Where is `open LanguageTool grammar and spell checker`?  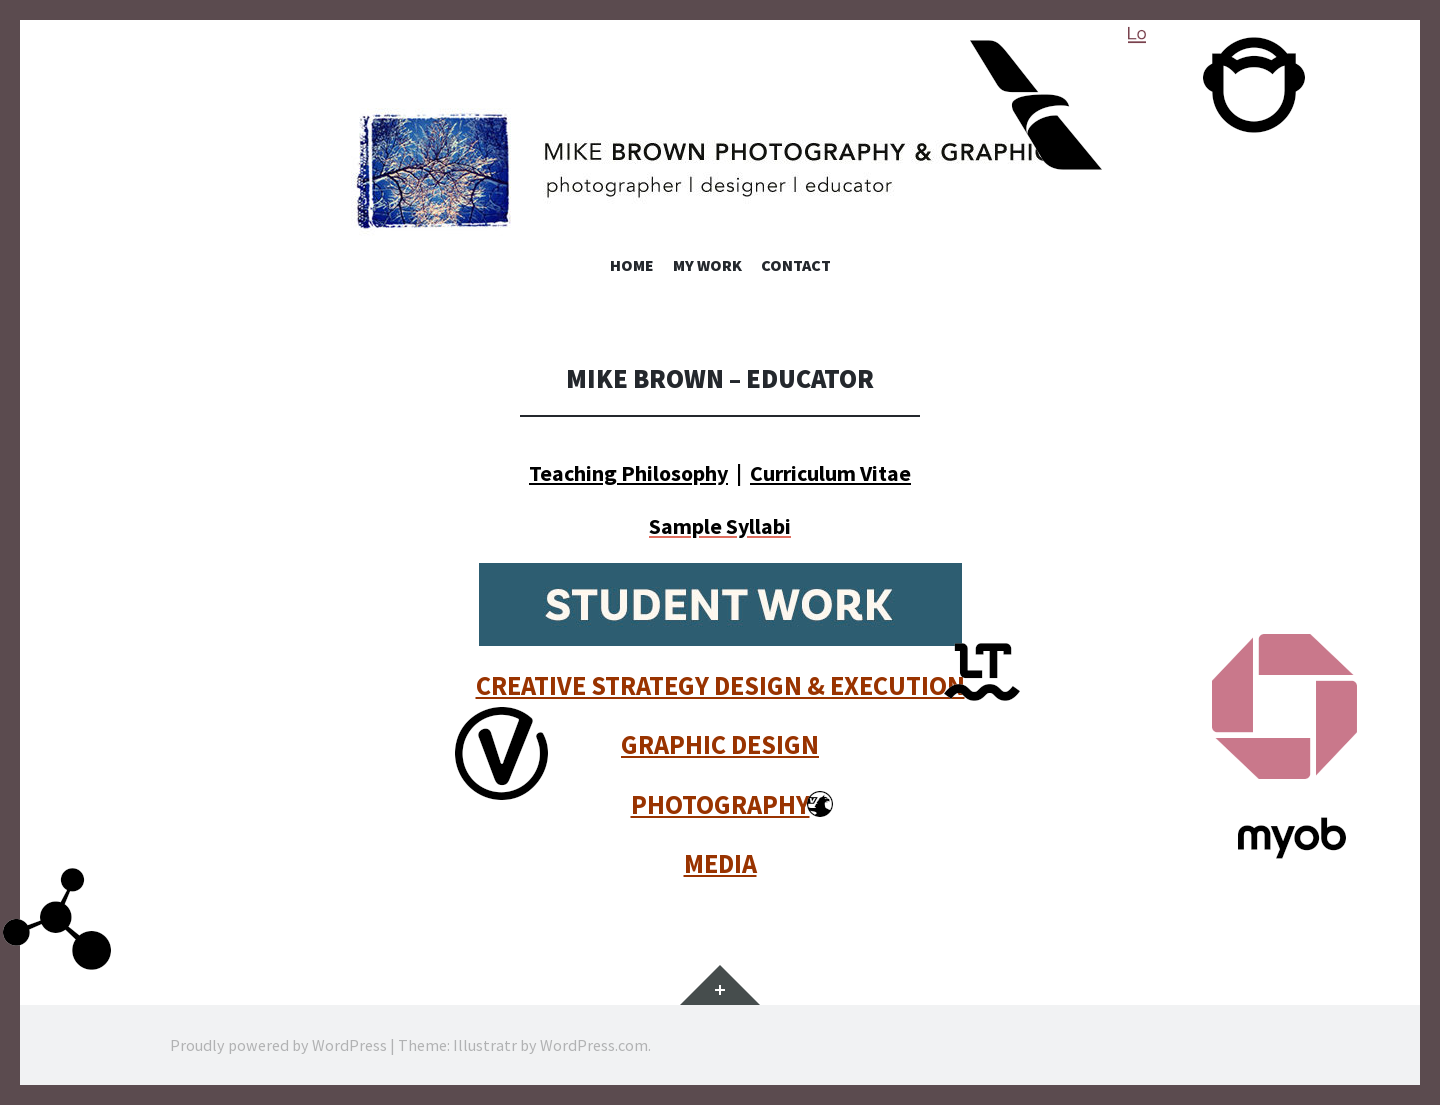
open LanguageTool grammar and spell checker is located at coordinates (982, 672).